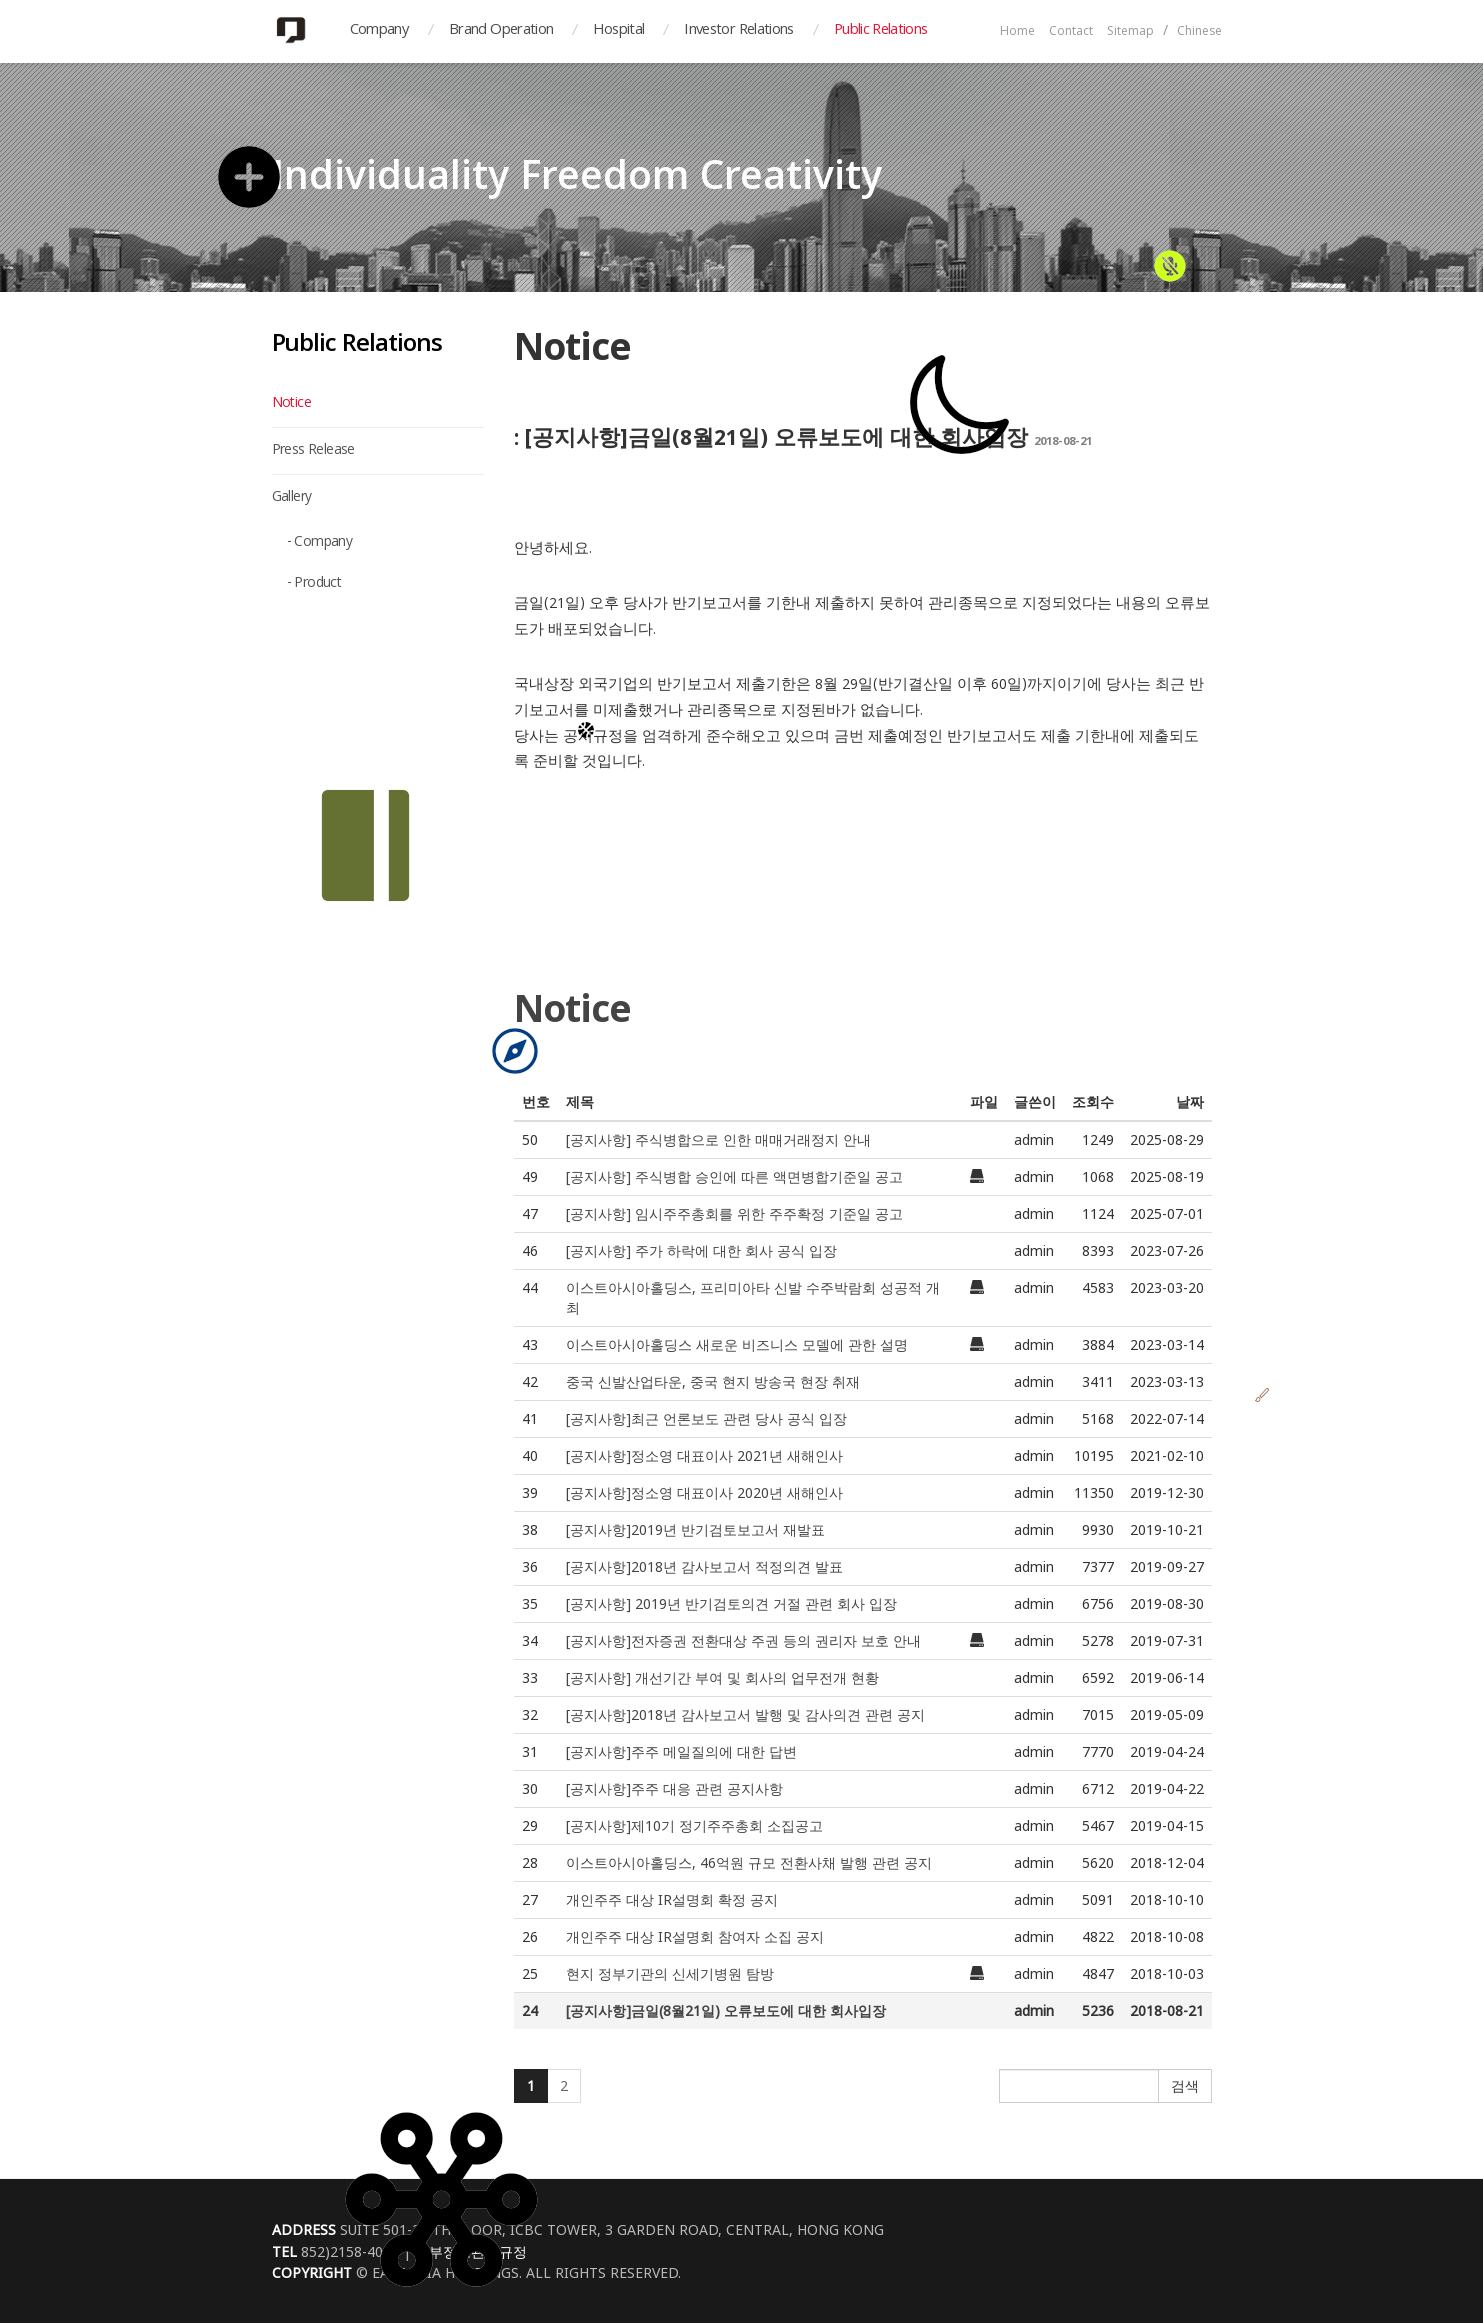 This screenshot has height=2323, width=1483. What do you see at coordinates (249, 177) in the screenshot?
I see `add a new item` at bounding box center [249, 177].